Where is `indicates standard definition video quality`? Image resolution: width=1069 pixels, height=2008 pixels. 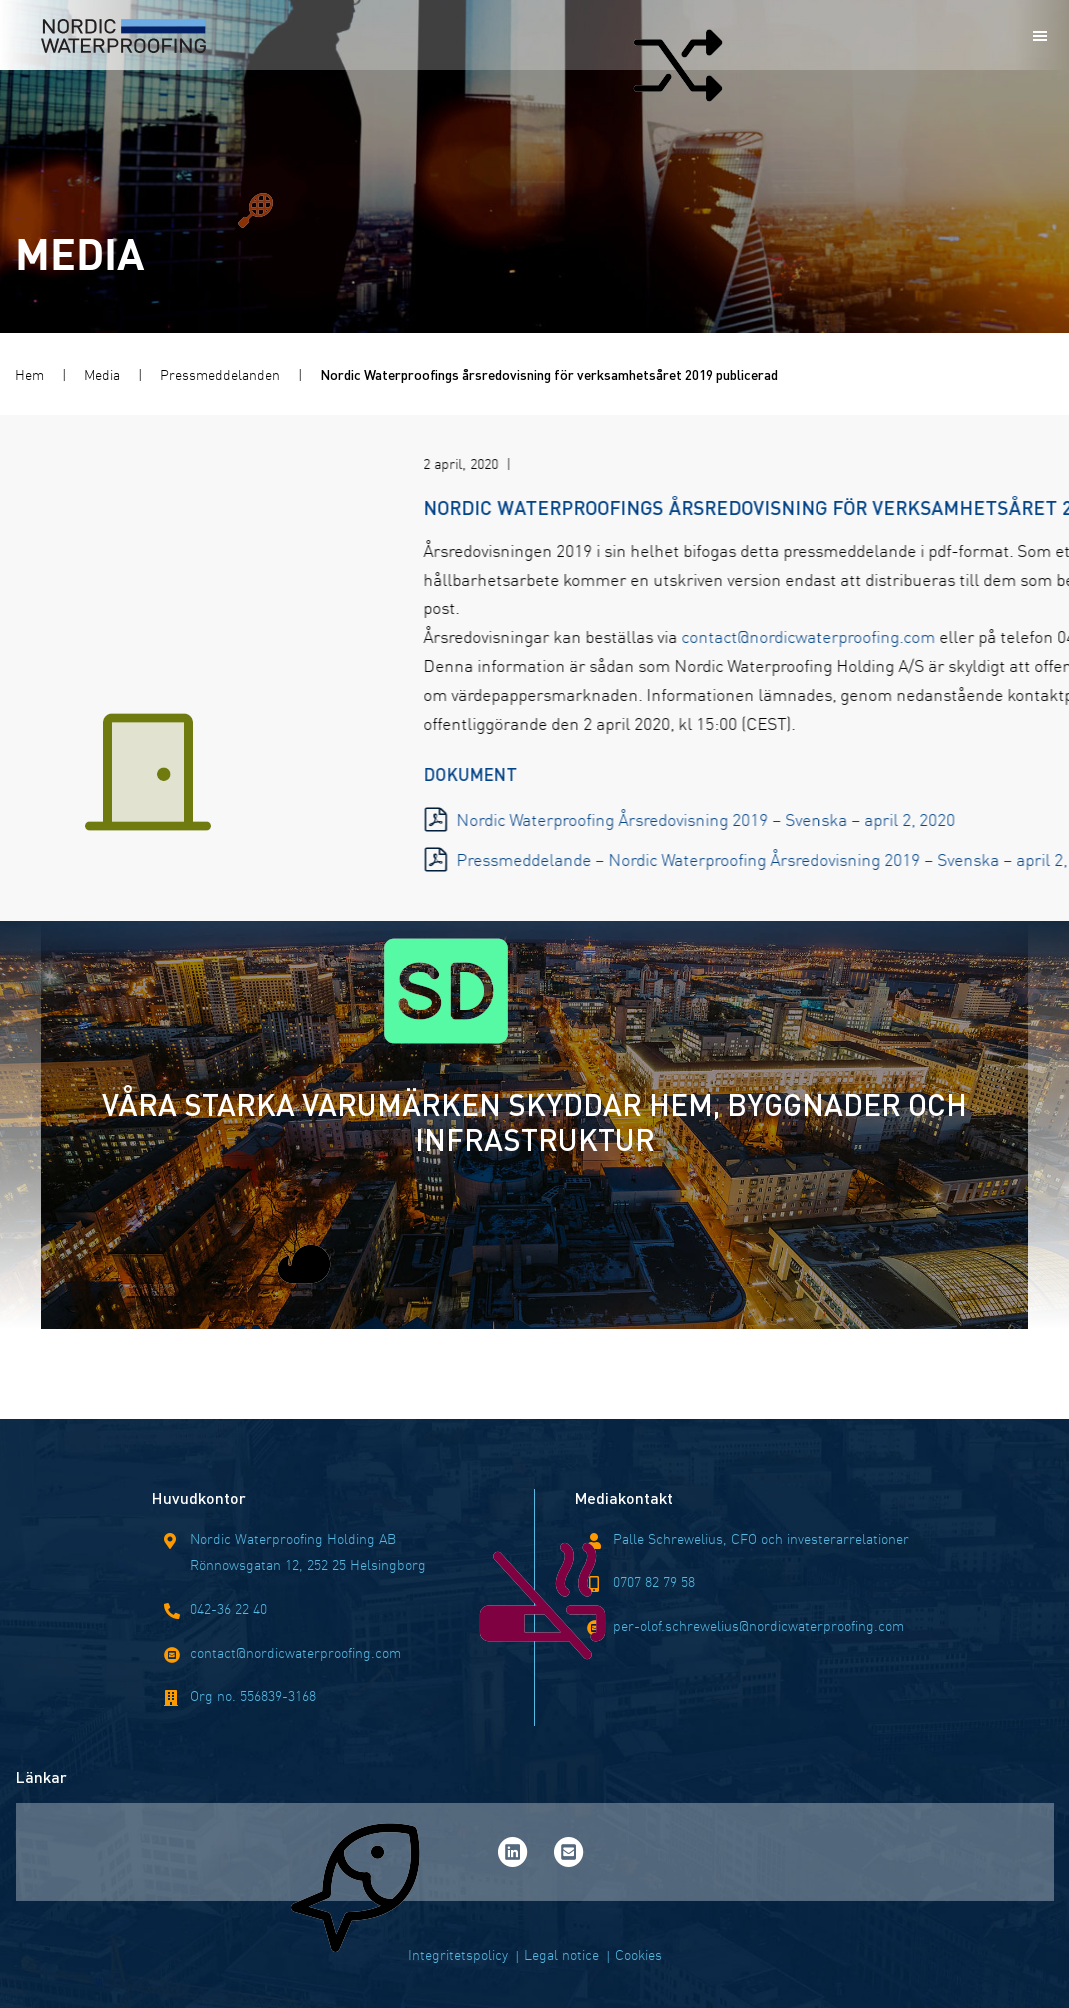 indicates standard definition video quality is located at coordinates (446, 991).